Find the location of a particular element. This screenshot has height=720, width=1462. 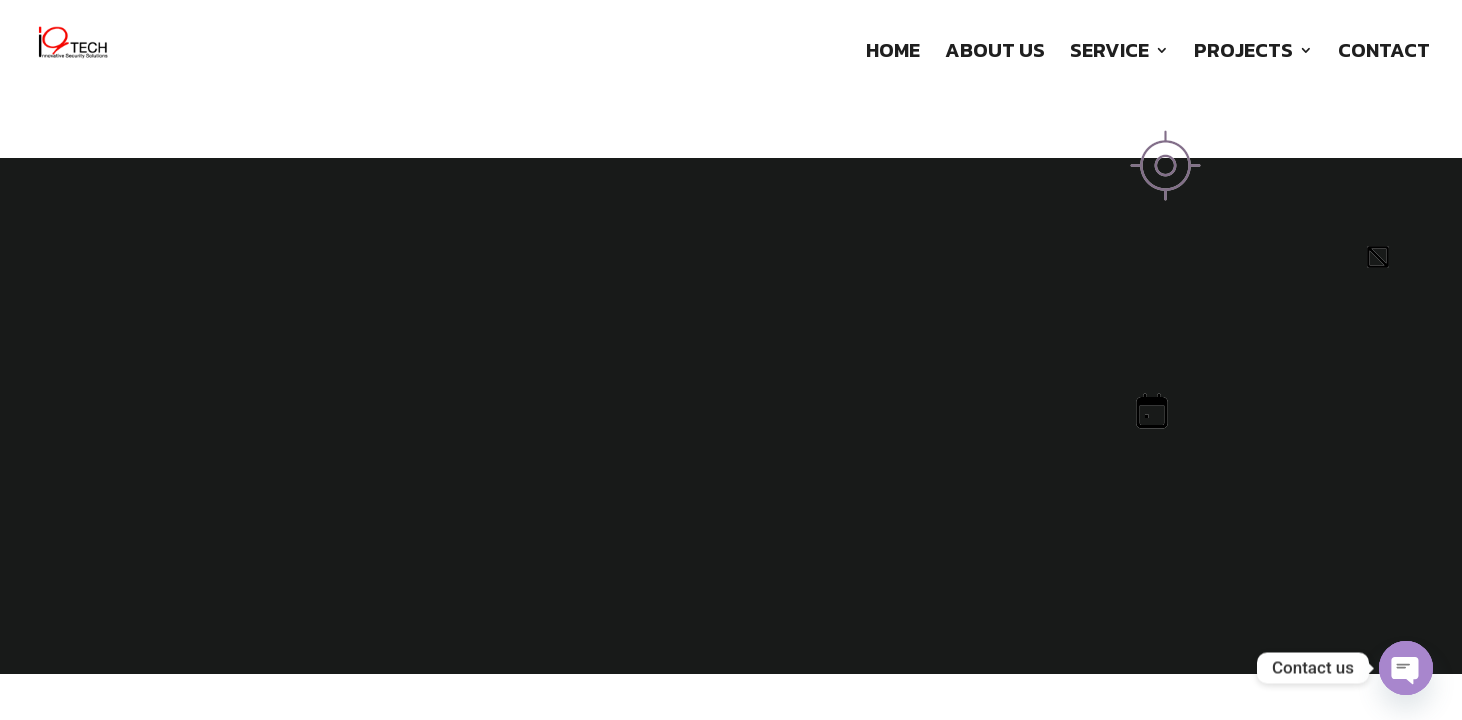

view or manage a scheduled event is located at coordinates (1152, 411).